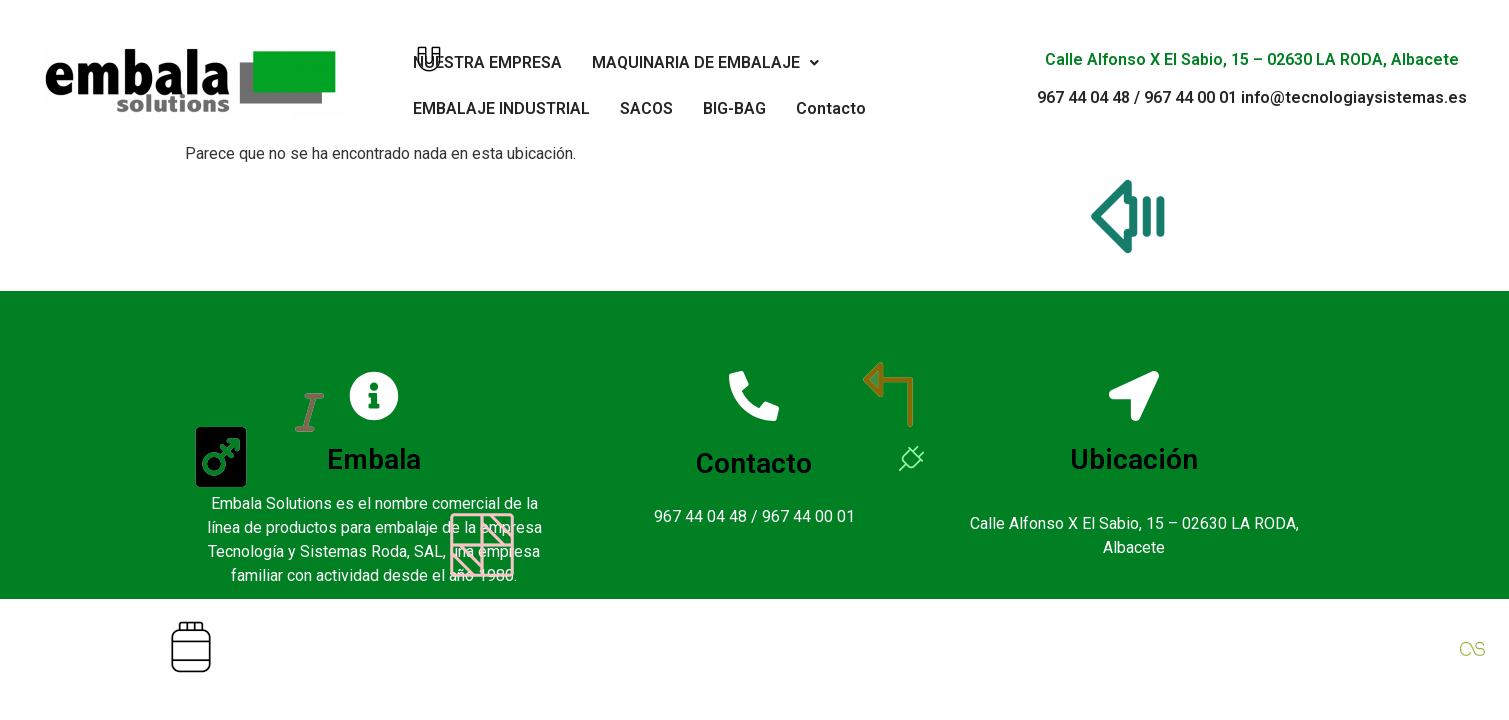  What do you see at coordinates (191, 647) in the screenshot?
I see `view or manage stored items` at bounding box center [191, 647].